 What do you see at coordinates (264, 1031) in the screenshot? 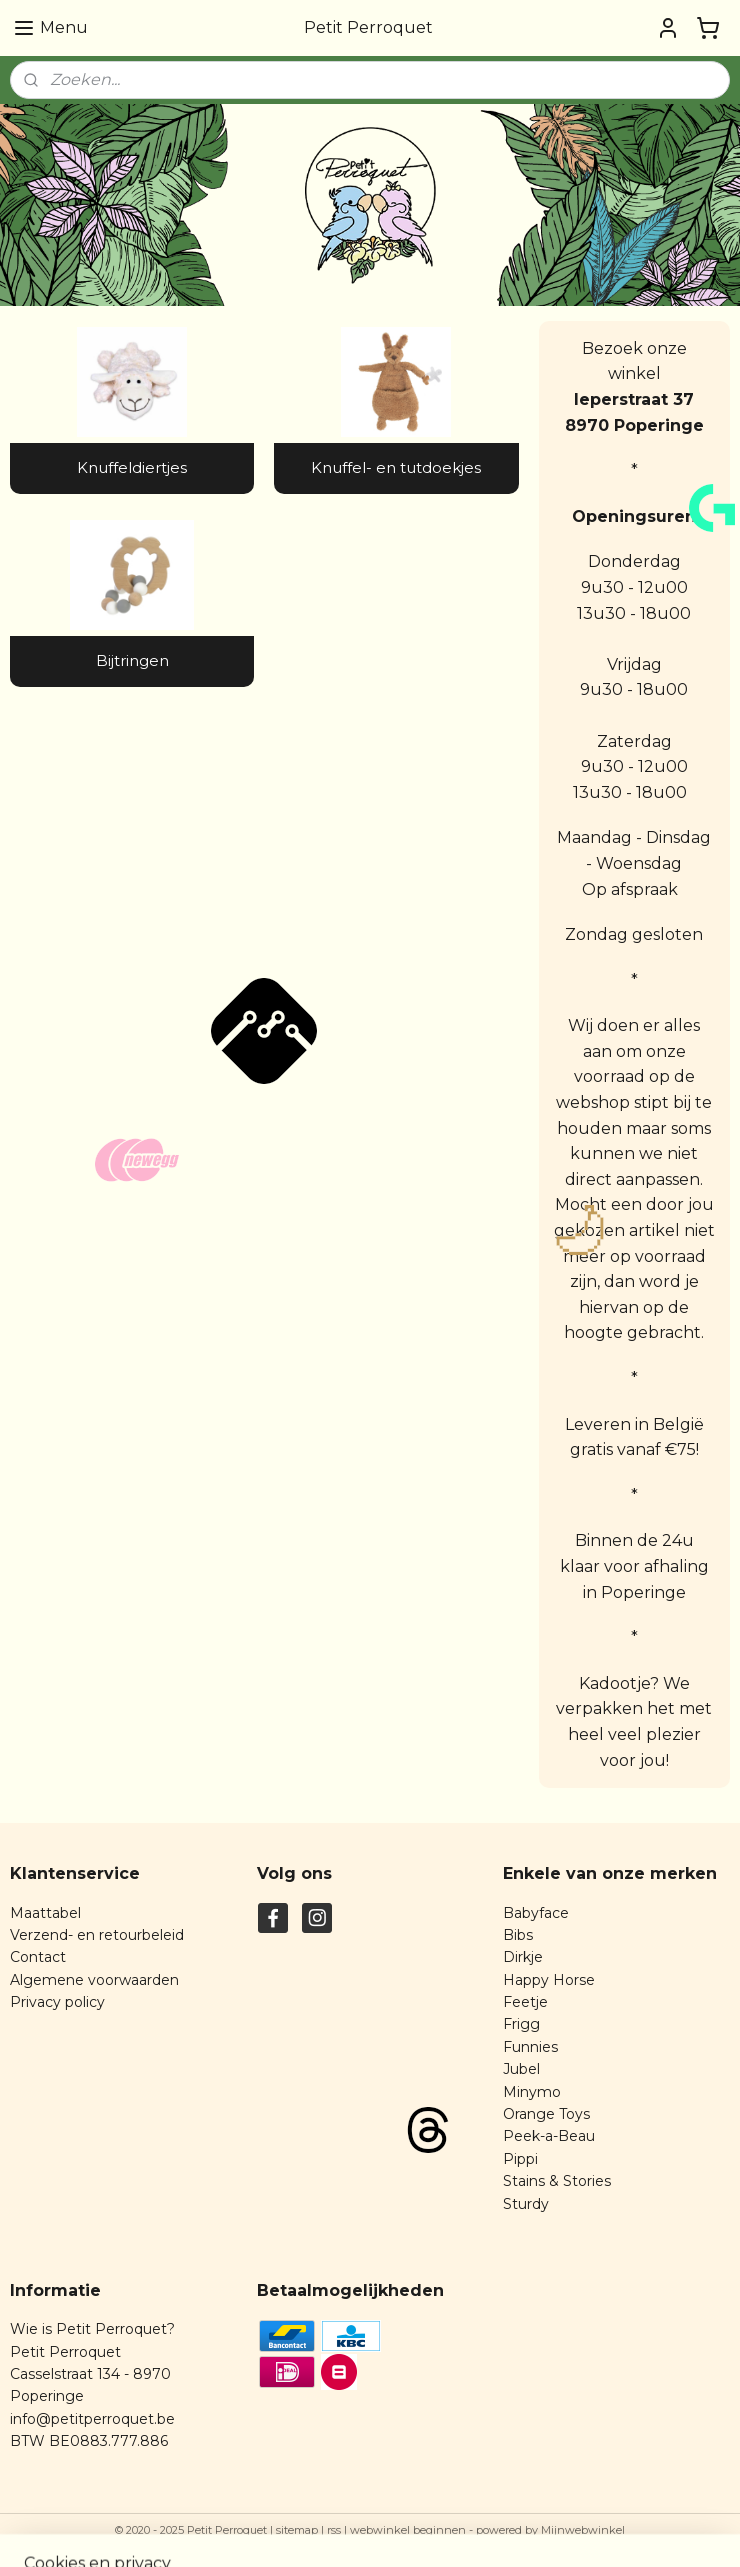
I see `mongoose.ws logo` at bounding box center [264, 1031].